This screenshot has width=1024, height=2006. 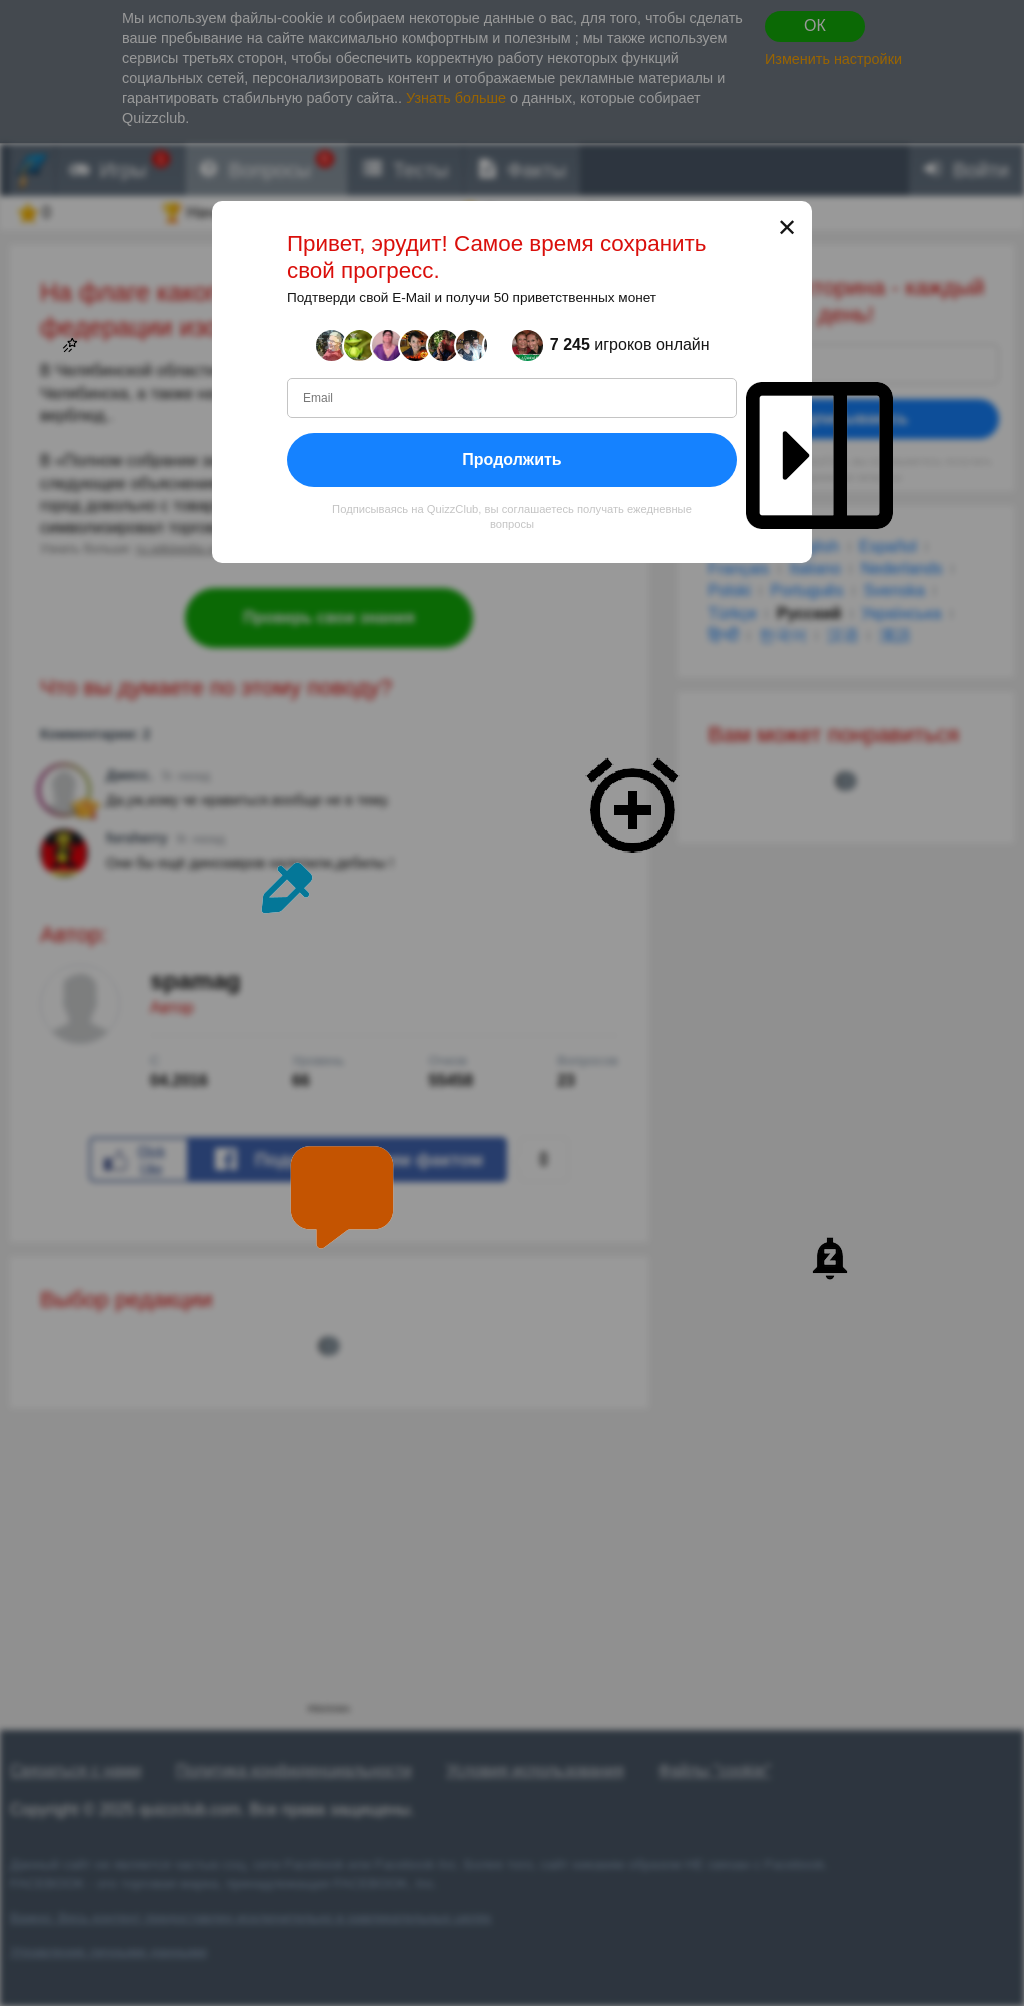 I want to click on add a new alarm, so click(x=632, y=805).